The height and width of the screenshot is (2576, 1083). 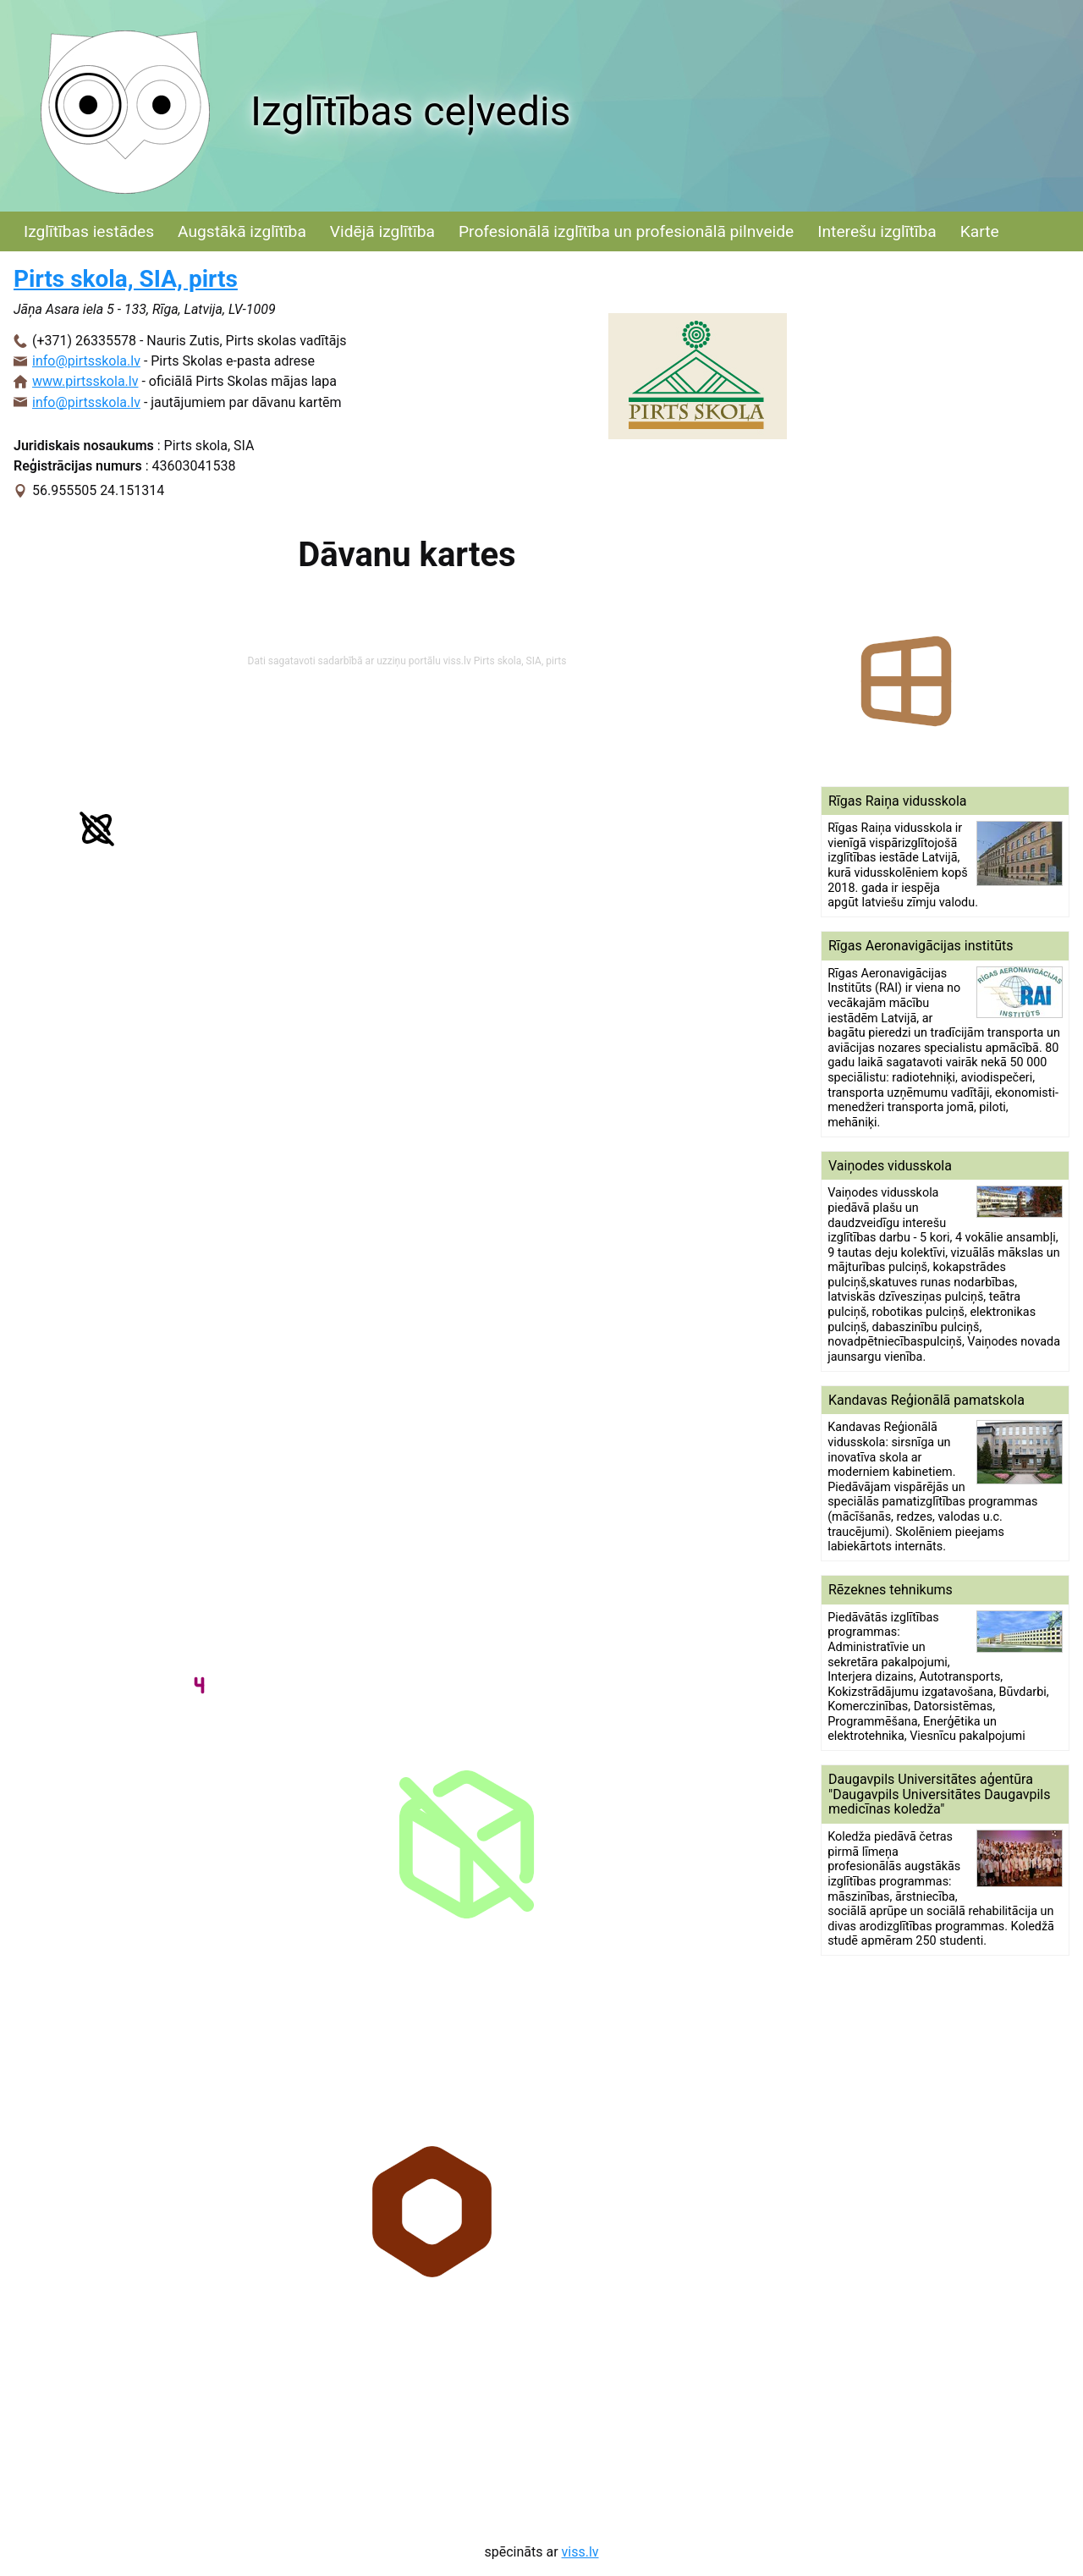 I want to click on indicates step 4 in a multi-step process, so click(x=199, y=1685).